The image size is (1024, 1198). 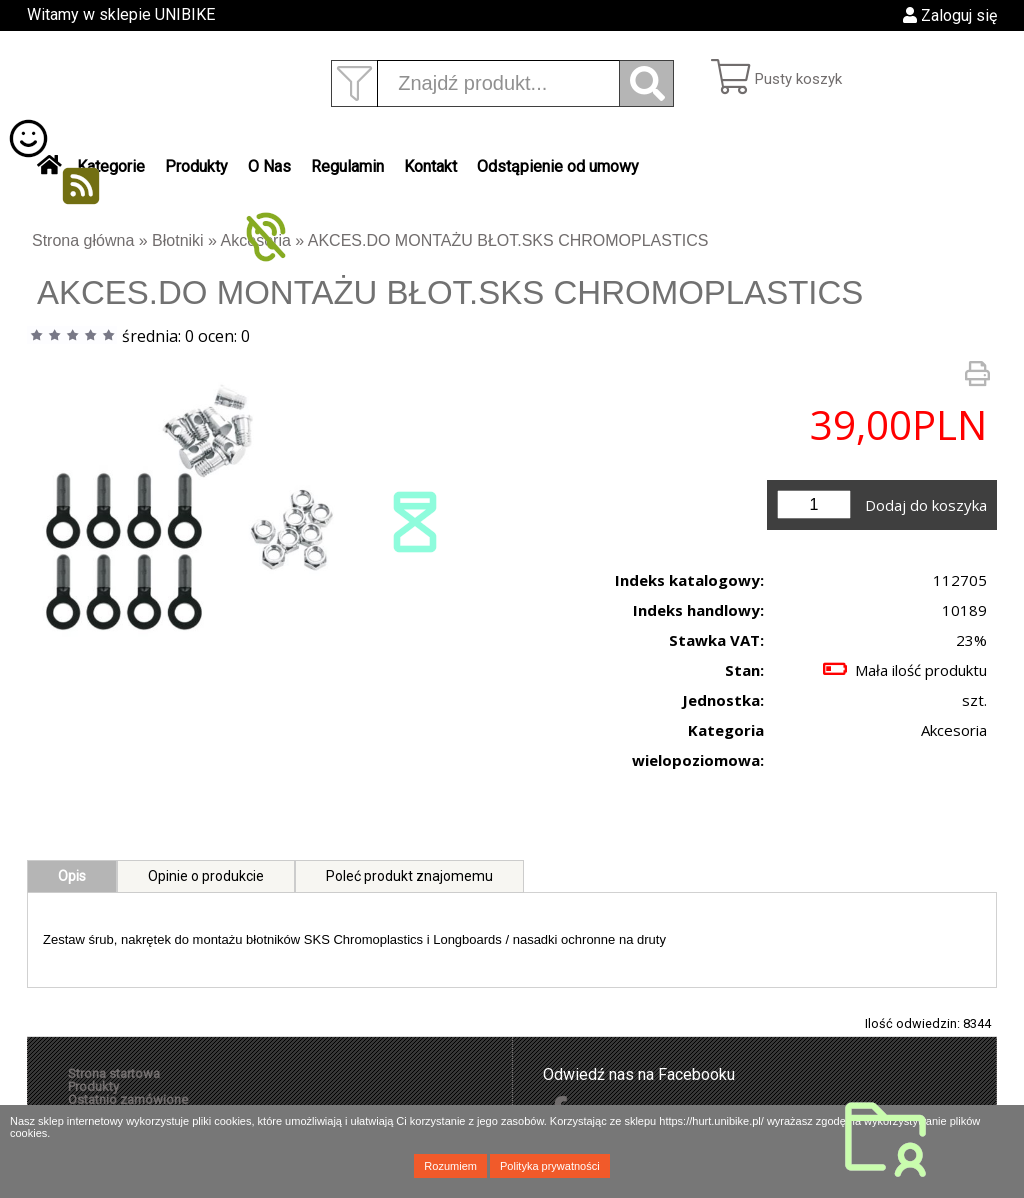 I want to click on indicates a timer or countdown just started, so click(x=415, y=522).